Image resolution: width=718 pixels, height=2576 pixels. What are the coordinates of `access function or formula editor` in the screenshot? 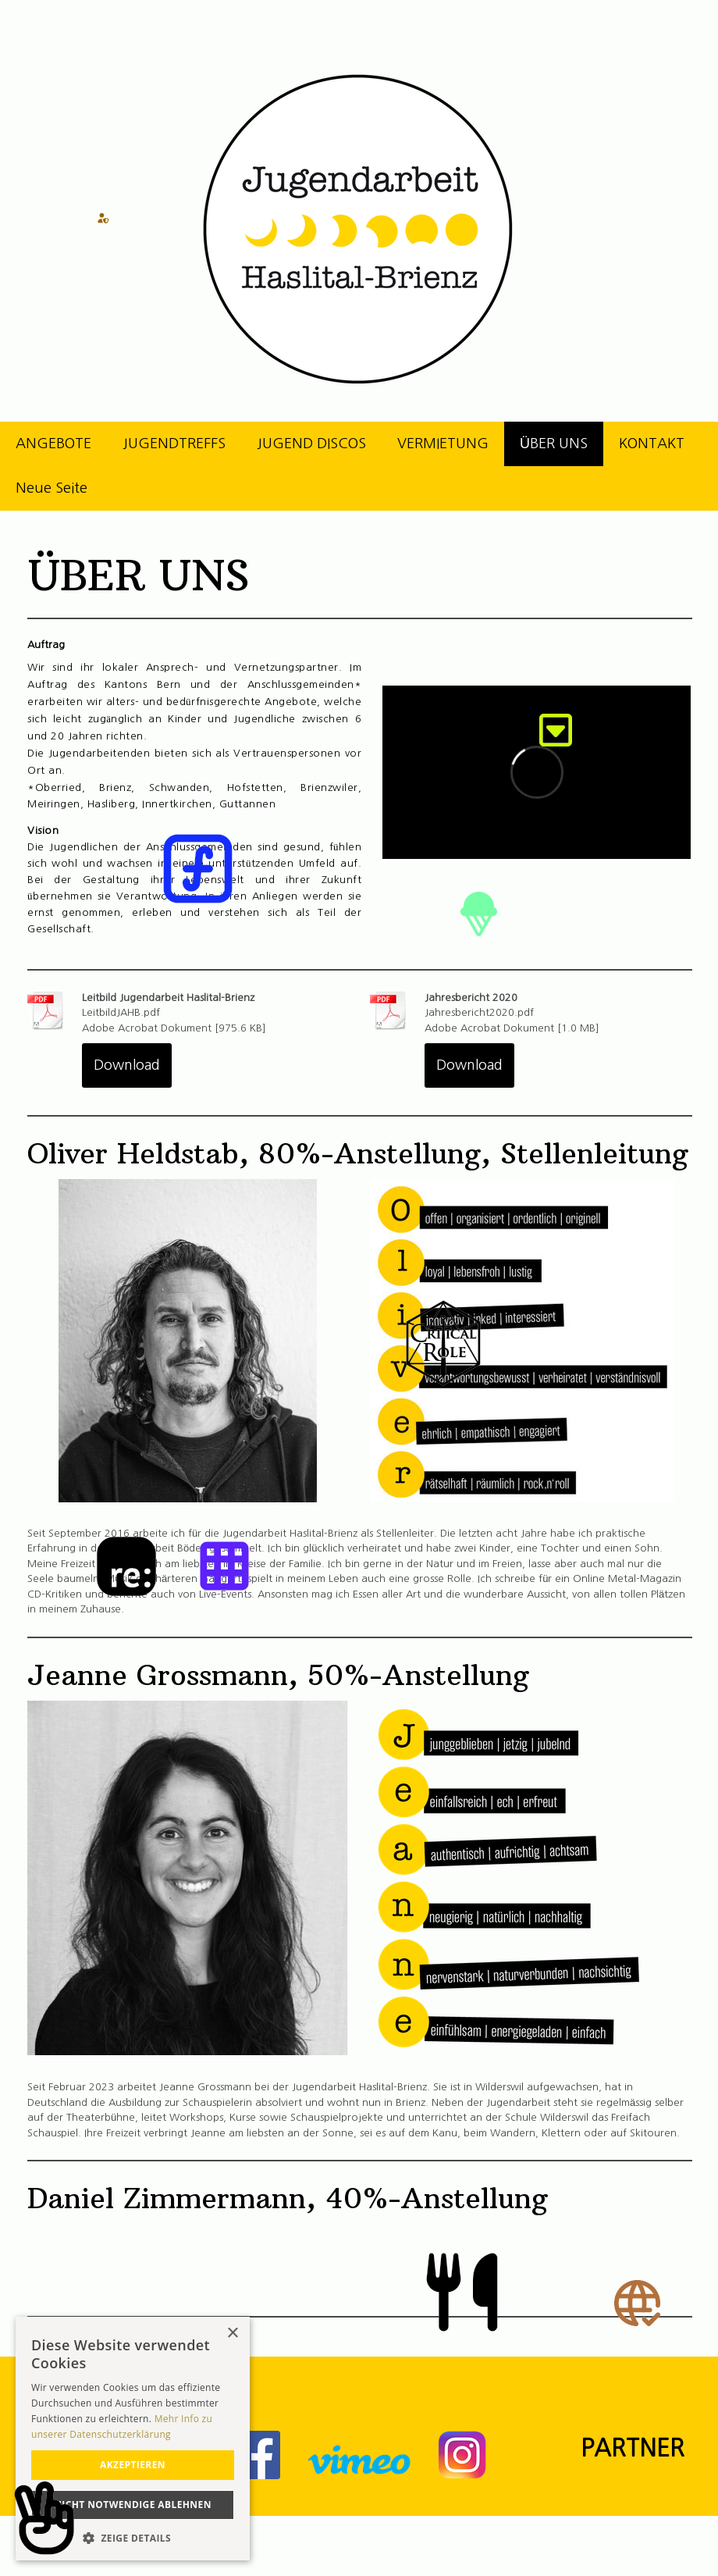 It's located at (197, 868).